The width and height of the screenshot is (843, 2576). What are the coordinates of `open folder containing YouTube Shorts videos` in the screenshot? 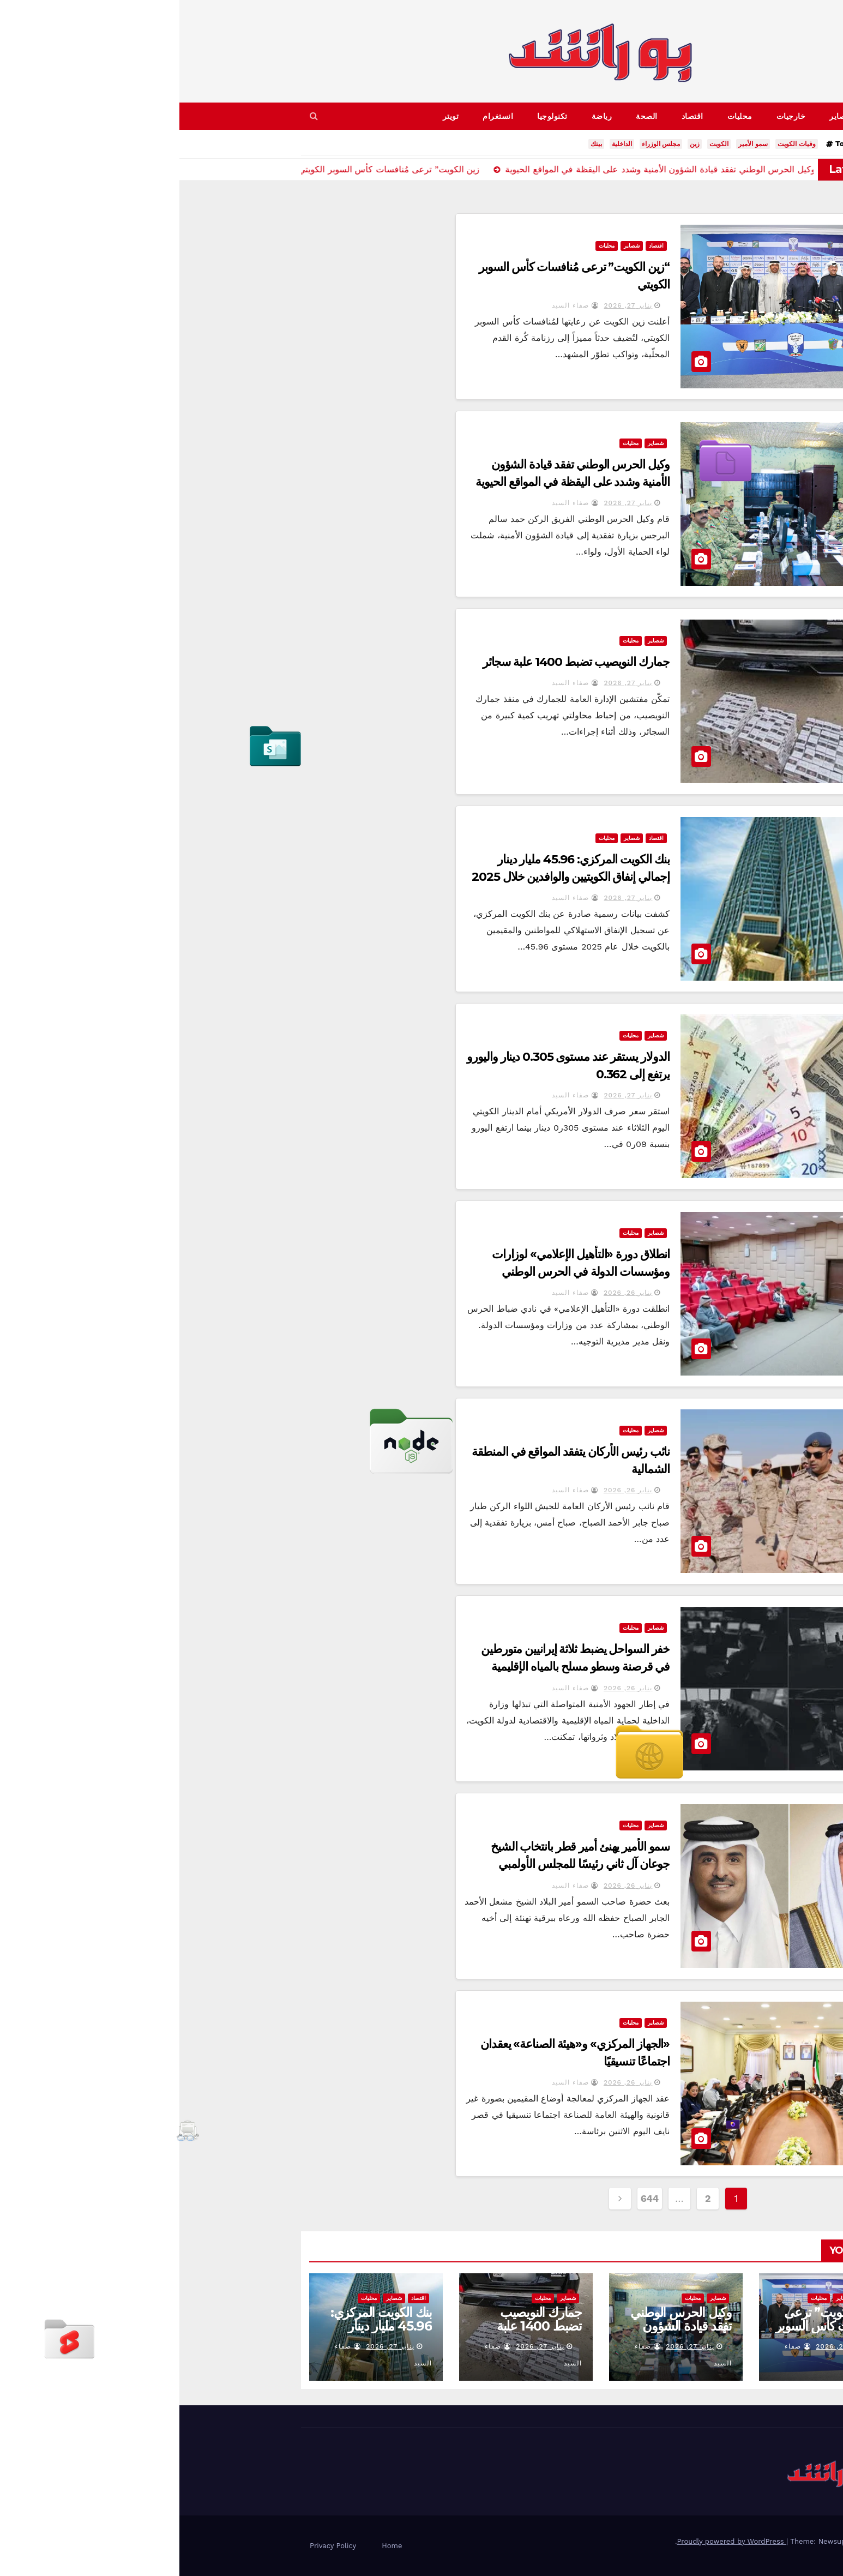 It's located at (69, 2340).